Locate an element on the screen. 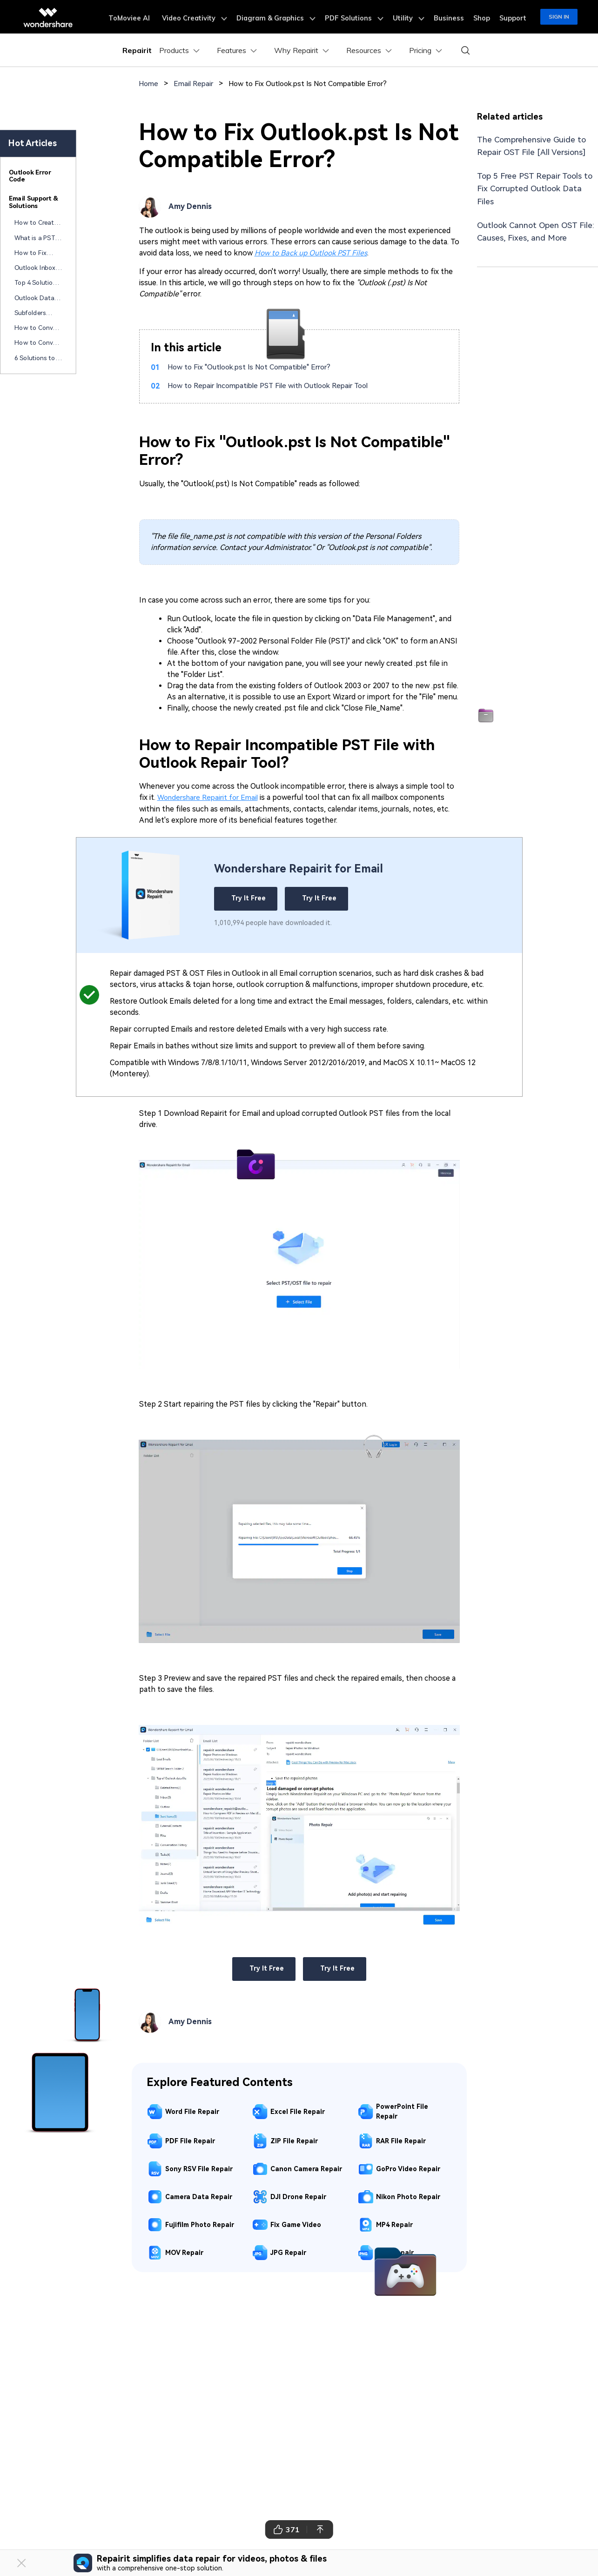 This screenshot has width=598, height=2576. microSD or TransFlash memory card storage device is located at coordinates (286, 334).